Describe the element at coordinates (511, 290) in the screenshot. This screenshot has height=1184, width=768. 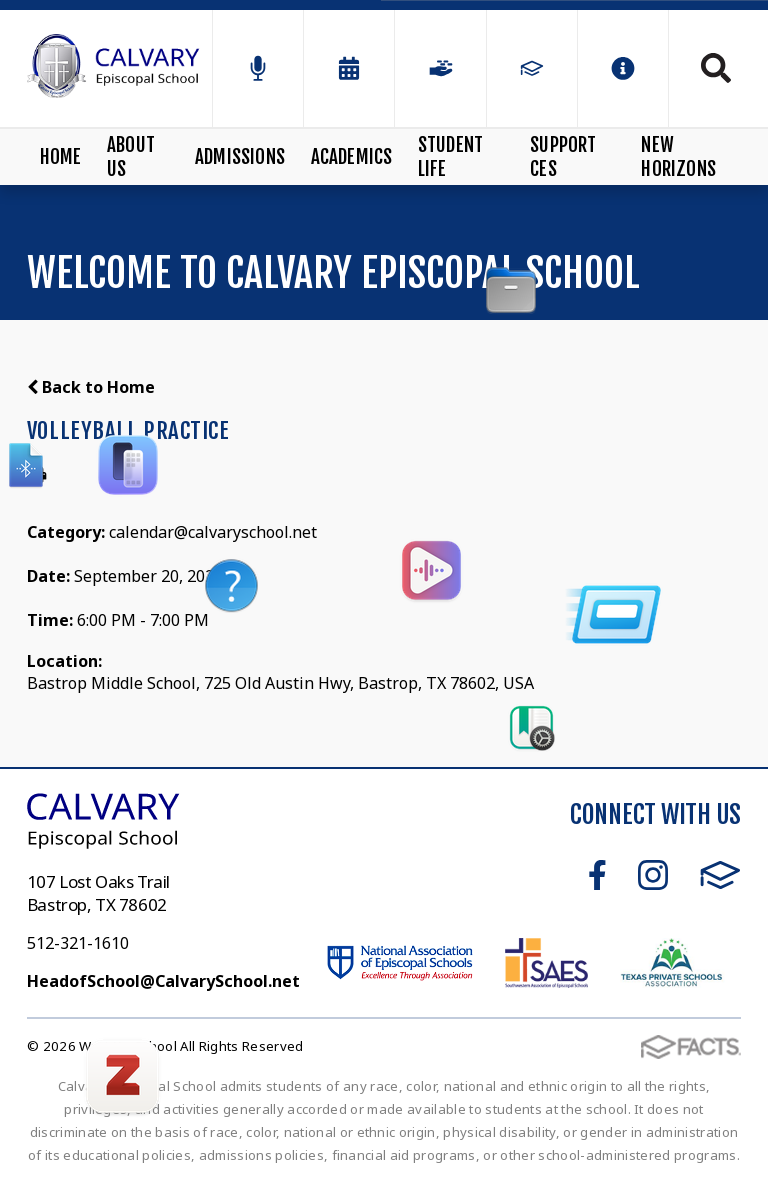
I see `open the files application` at that location.